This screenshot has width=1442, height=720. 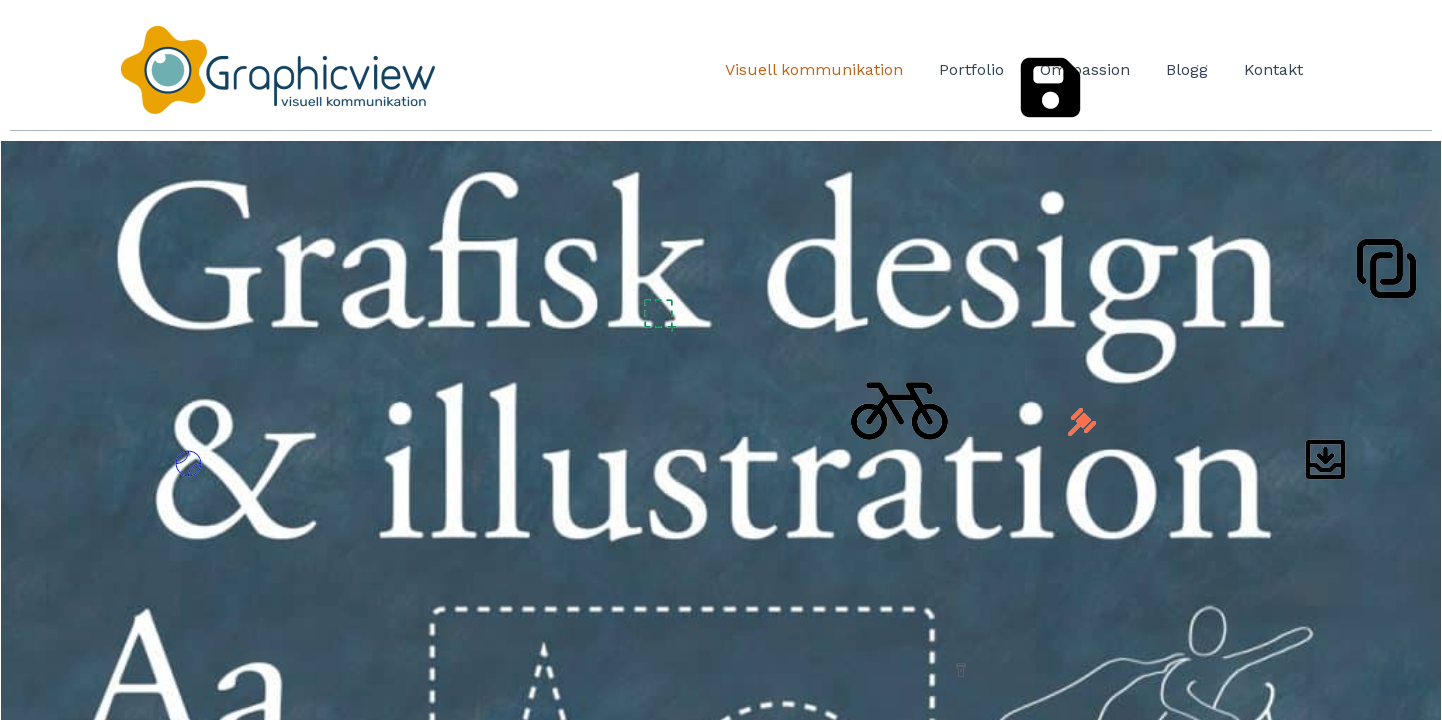 I want to click on select bicycle as transportation mode, so click(x=899, y=409).